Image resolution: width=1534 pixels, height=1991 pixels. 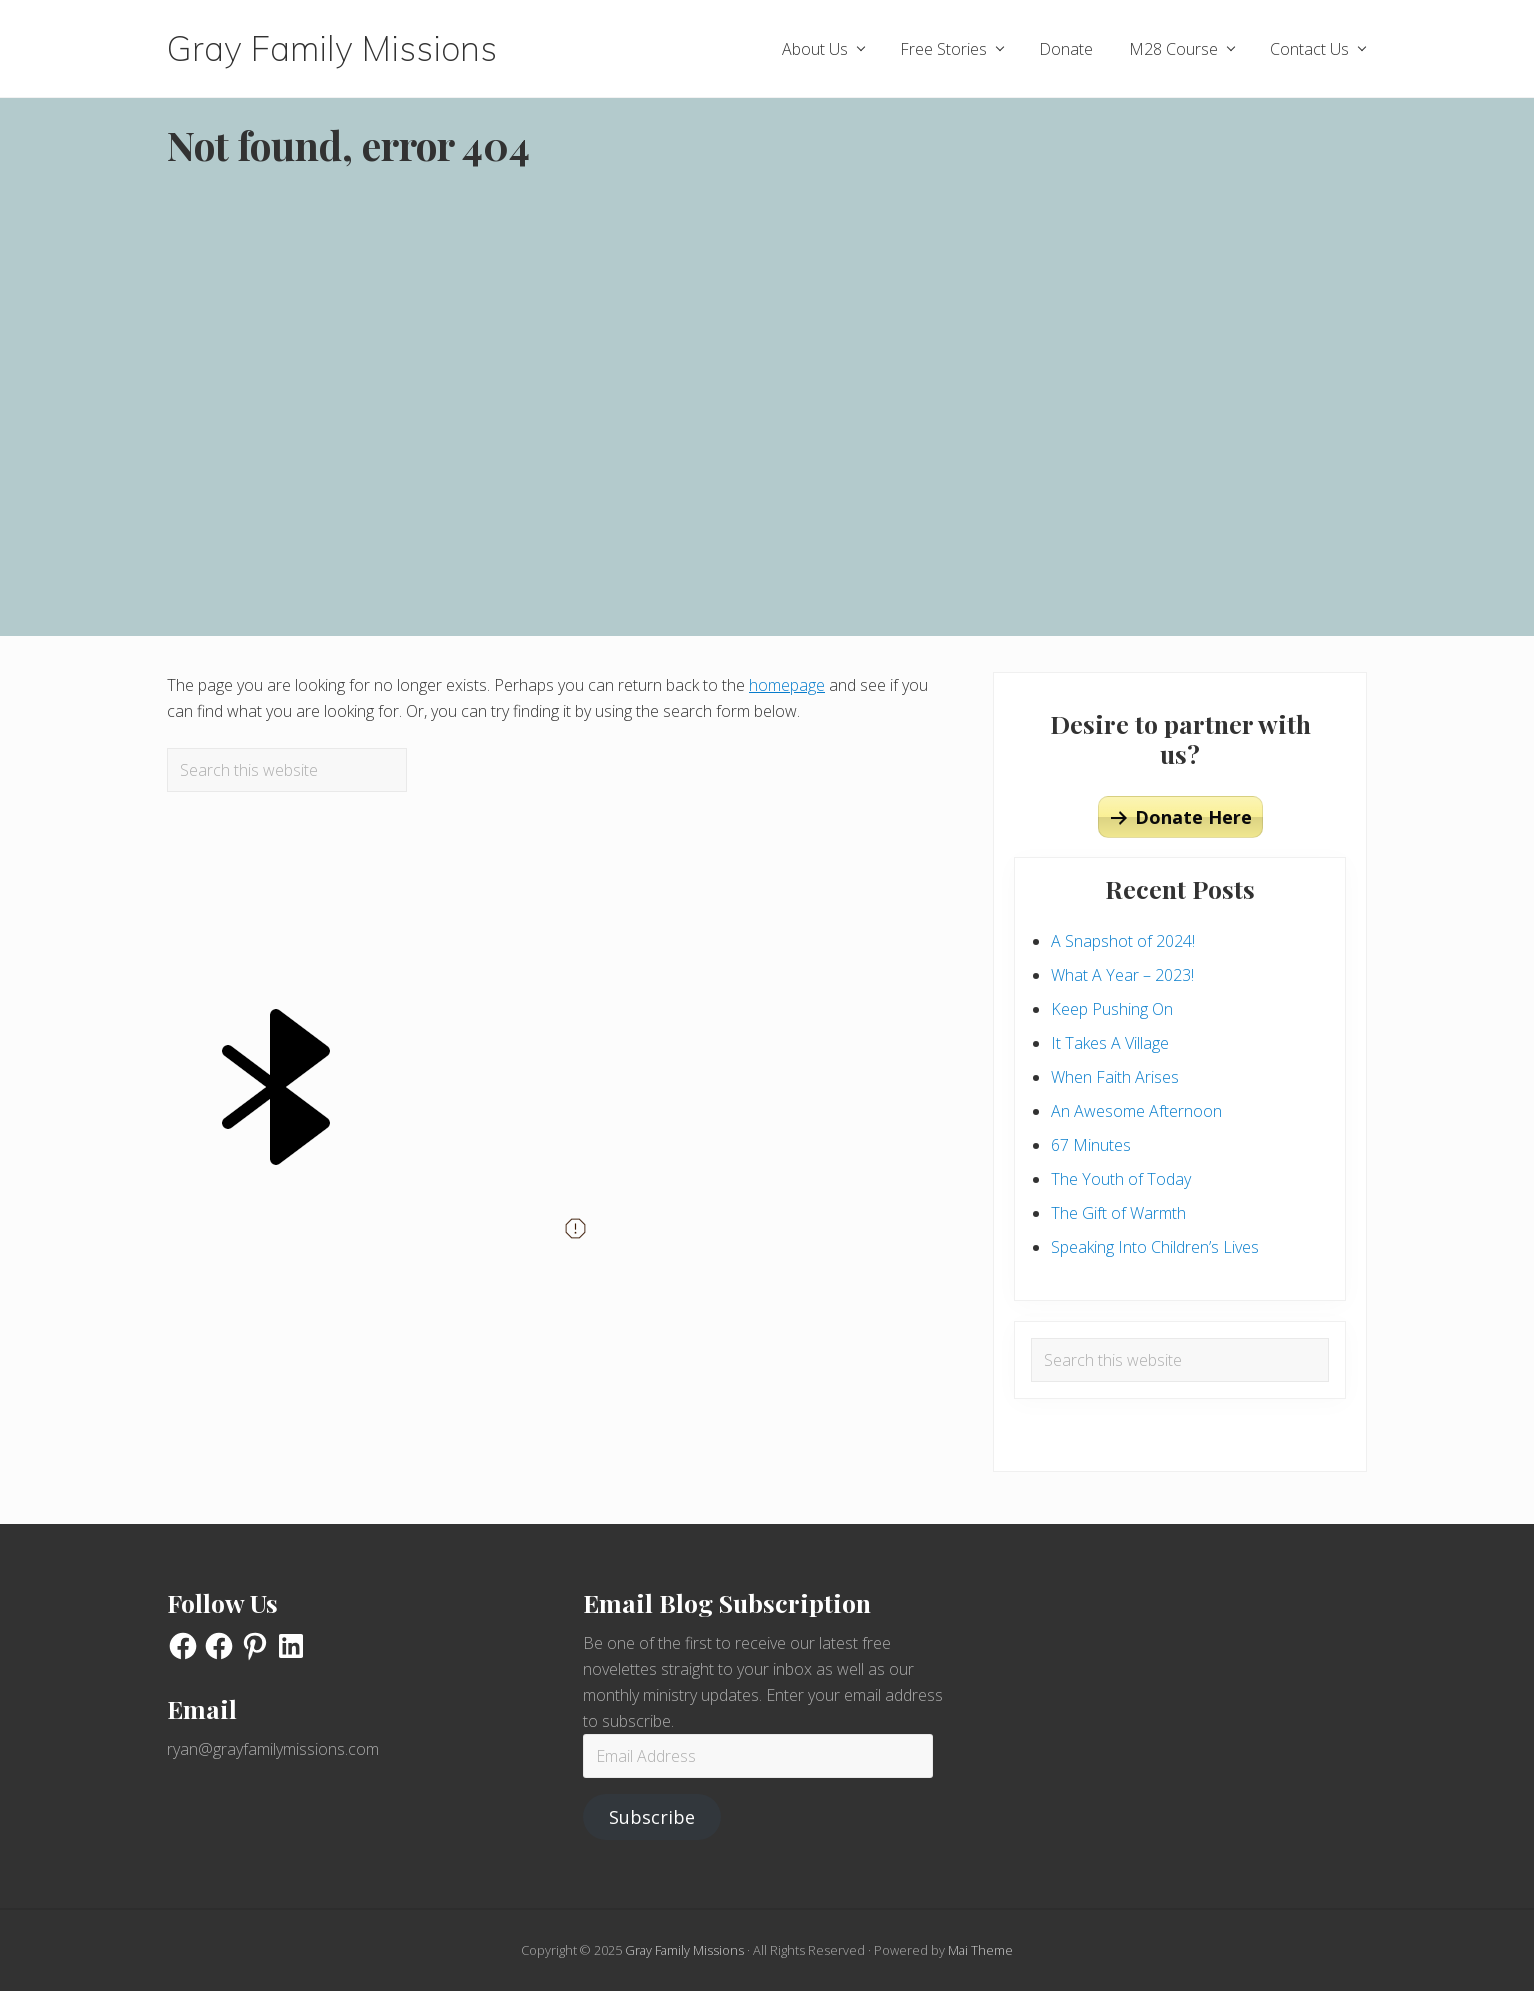 I want to click on toggle bluetooth connectivity on or off, so click(x=276, y=1087).